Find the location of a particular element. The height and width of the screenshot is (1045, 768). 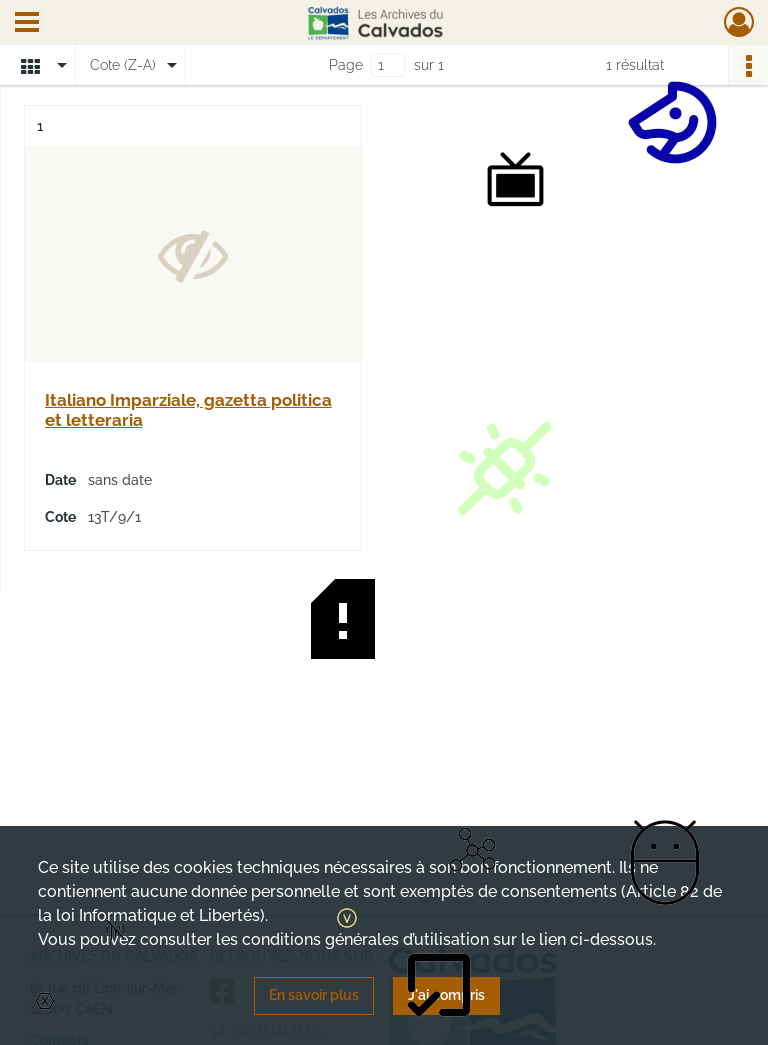

indicates a verified or validated status is located at coordinates (347, 918).